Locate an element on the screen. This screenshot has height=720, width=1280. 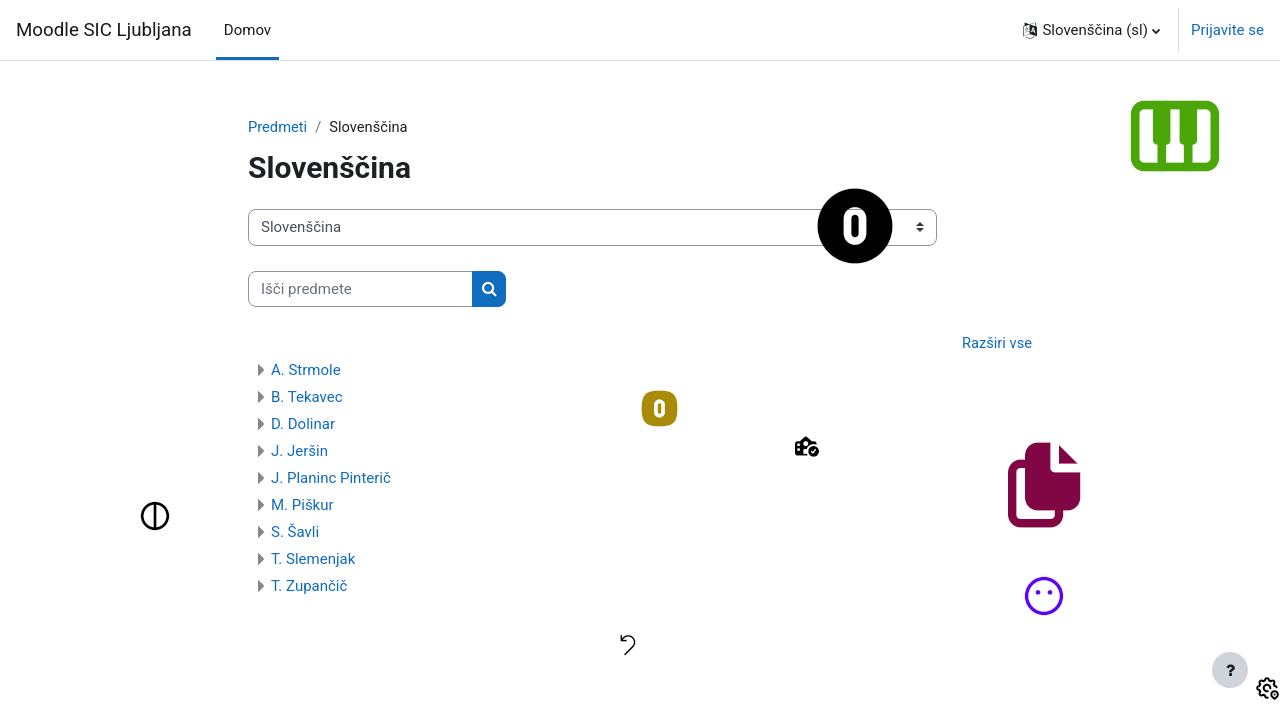
pin settings to a specific location is located at coordinates (1267, 688).